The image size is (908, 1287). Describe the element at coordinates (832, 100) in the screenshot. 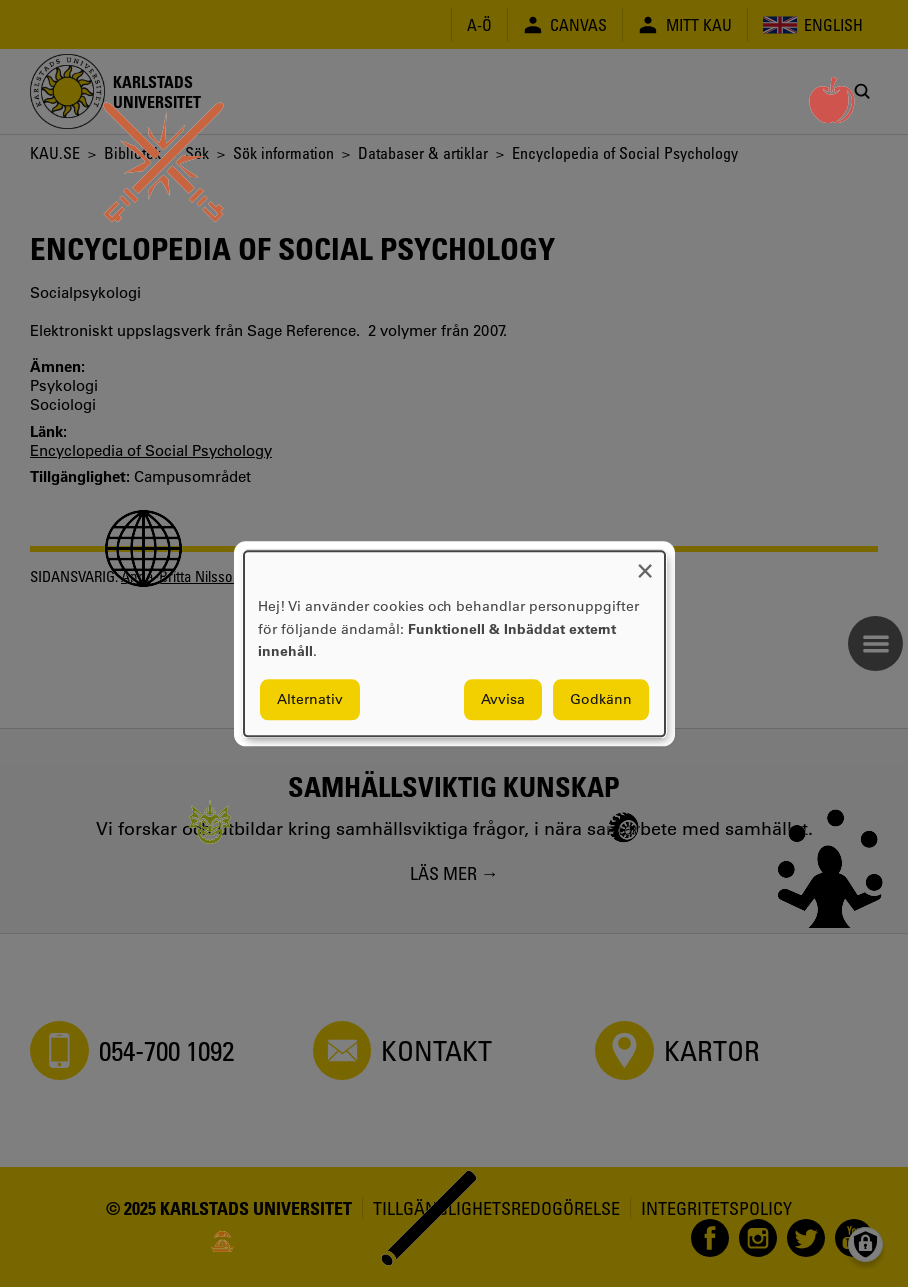

I see `collect a health or bonus item` at that location.